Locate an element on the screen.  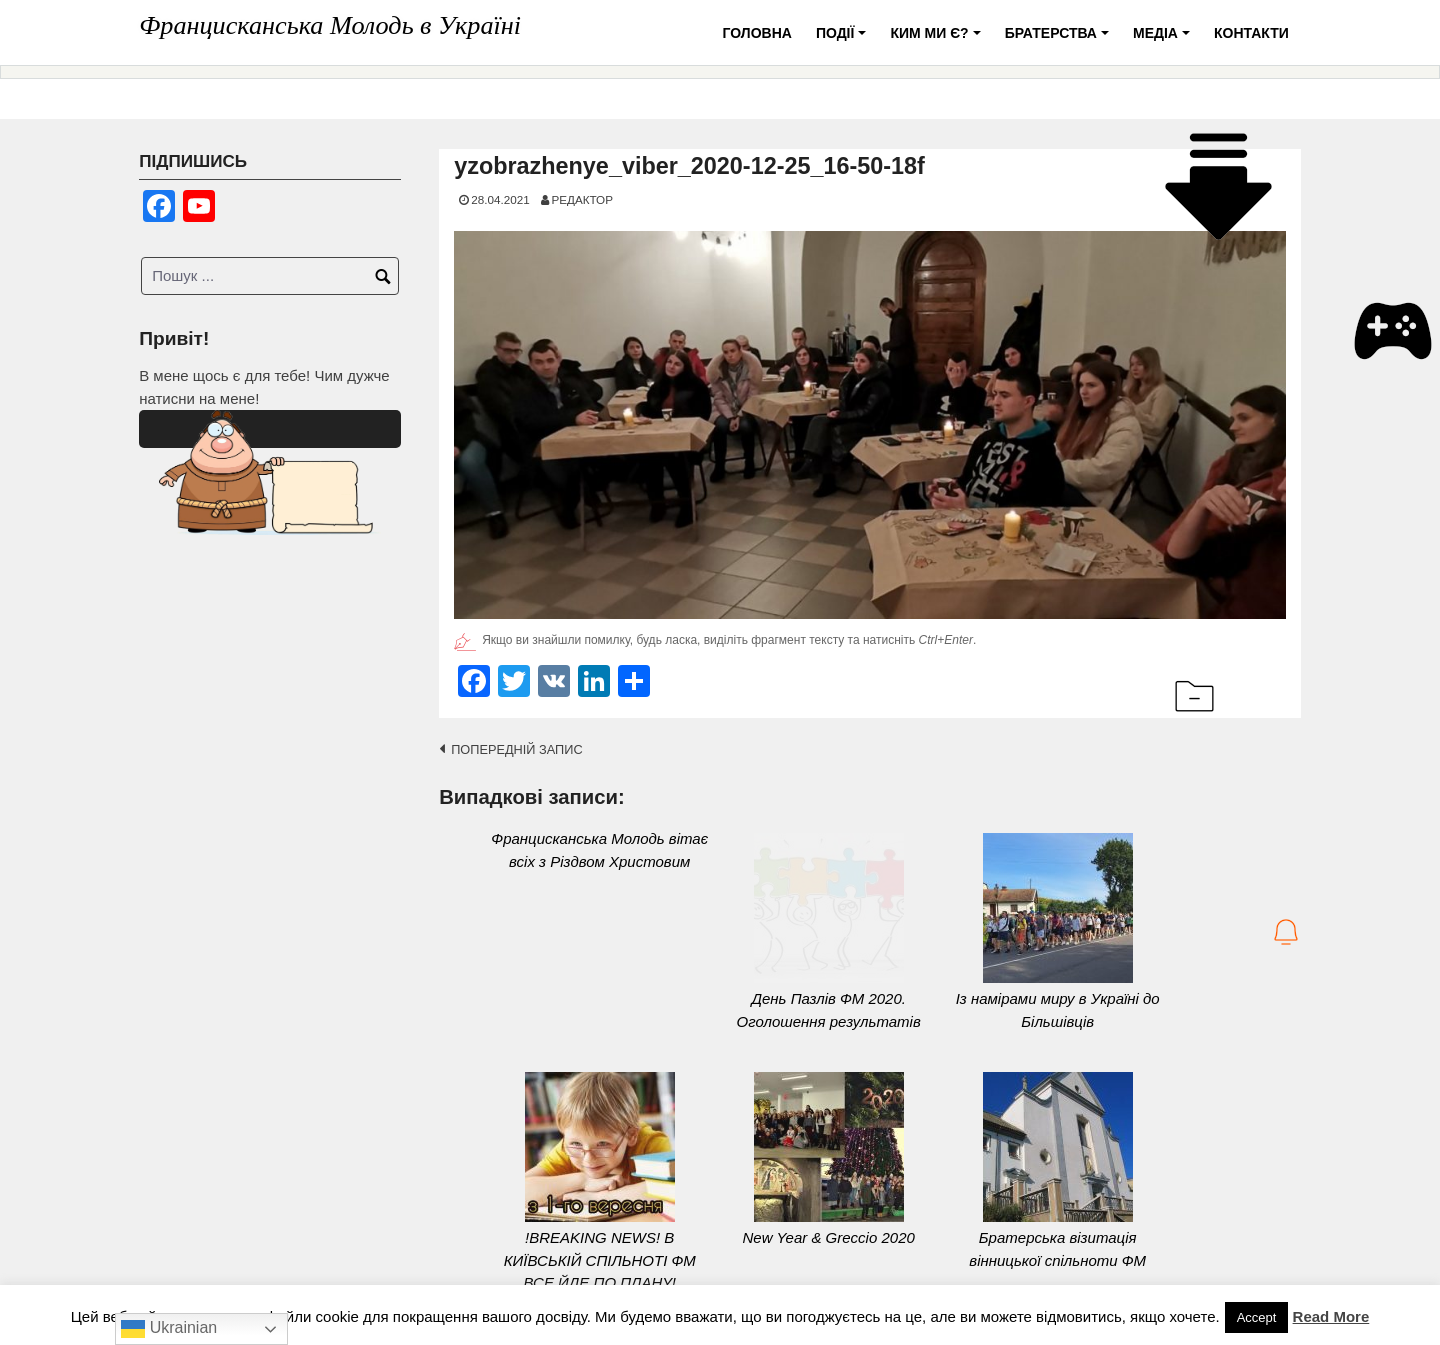
access gaming features or settings is located at coordinates (1393, 331).